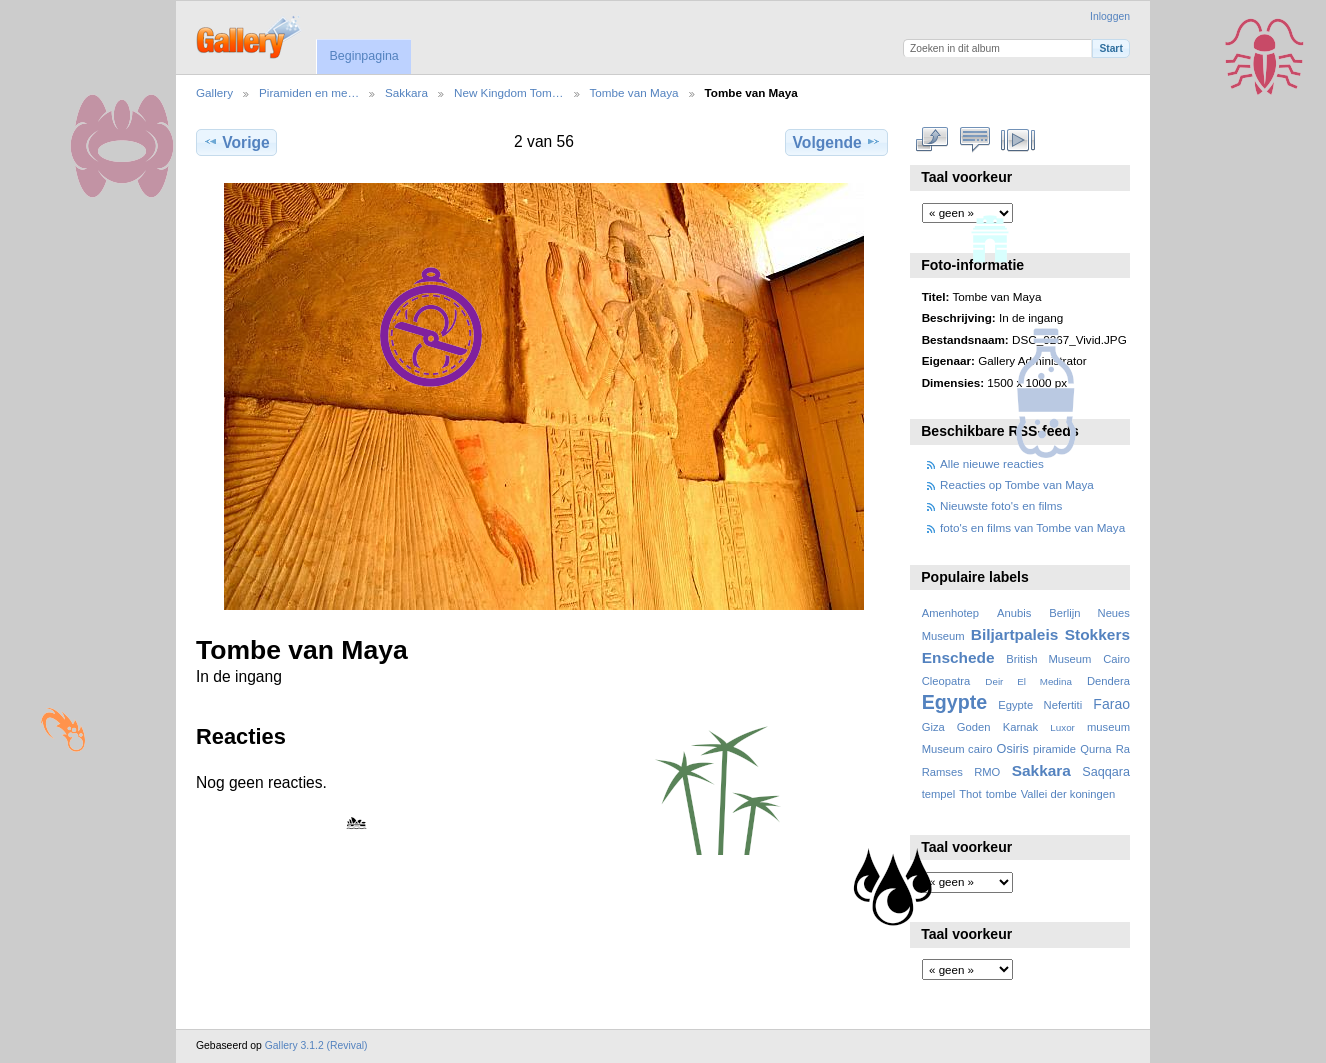  Describe the element at coordinates (718, 789) in the screenshot. I see `view ancient or historical documents` at that location.